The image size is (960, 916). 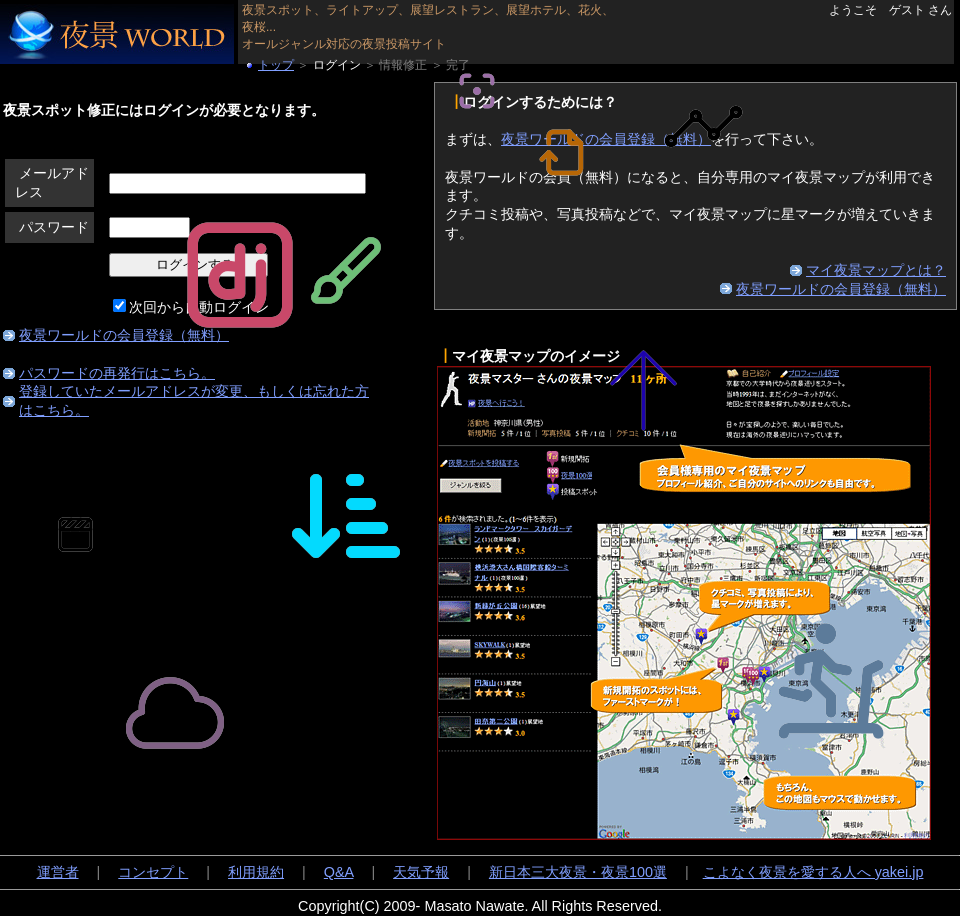 What do you see at coordinates (703, 126) in the screenshot?
I see `view analytics and statistics` at bounding box center [703, 126].